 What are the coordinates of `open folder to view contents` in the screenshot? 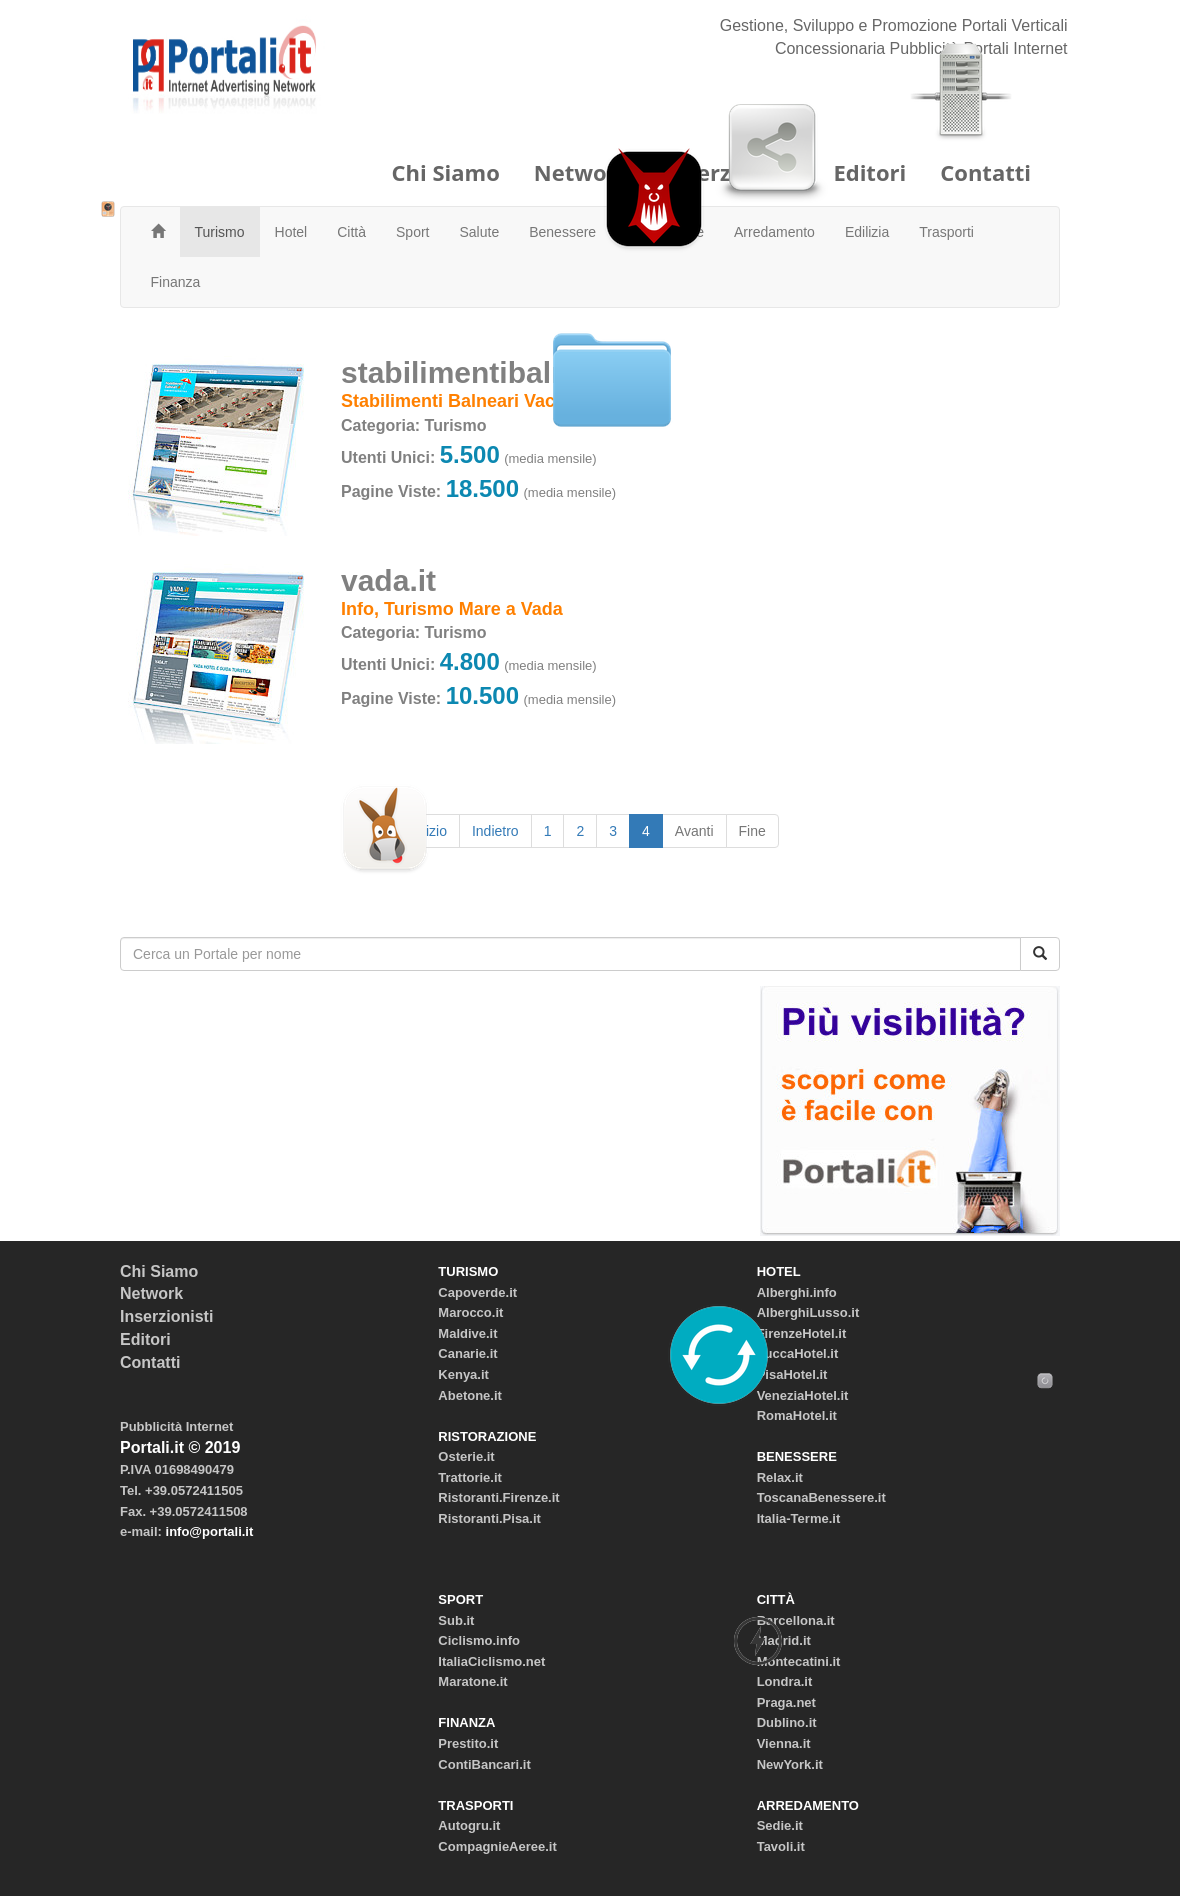 It's located at (612, 380).